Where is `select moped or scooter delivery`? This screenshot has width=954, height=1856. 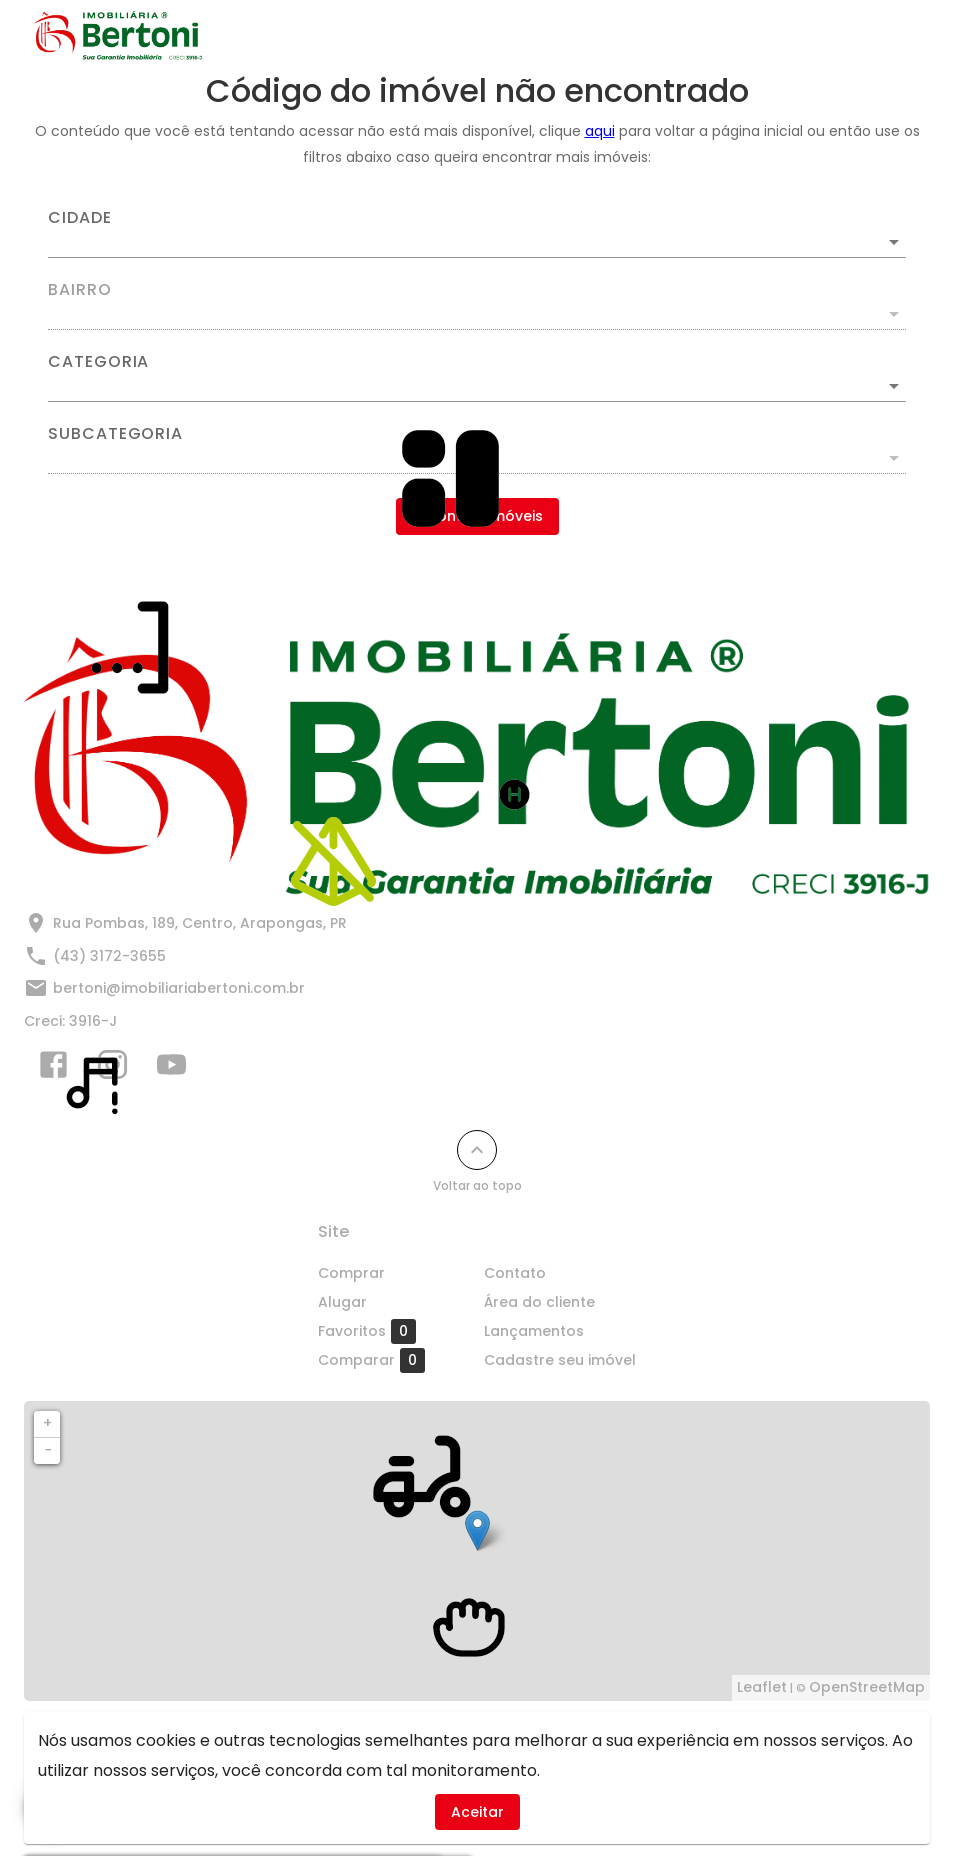
select moped or scooter delivery is located at coordinates (424, 1476).